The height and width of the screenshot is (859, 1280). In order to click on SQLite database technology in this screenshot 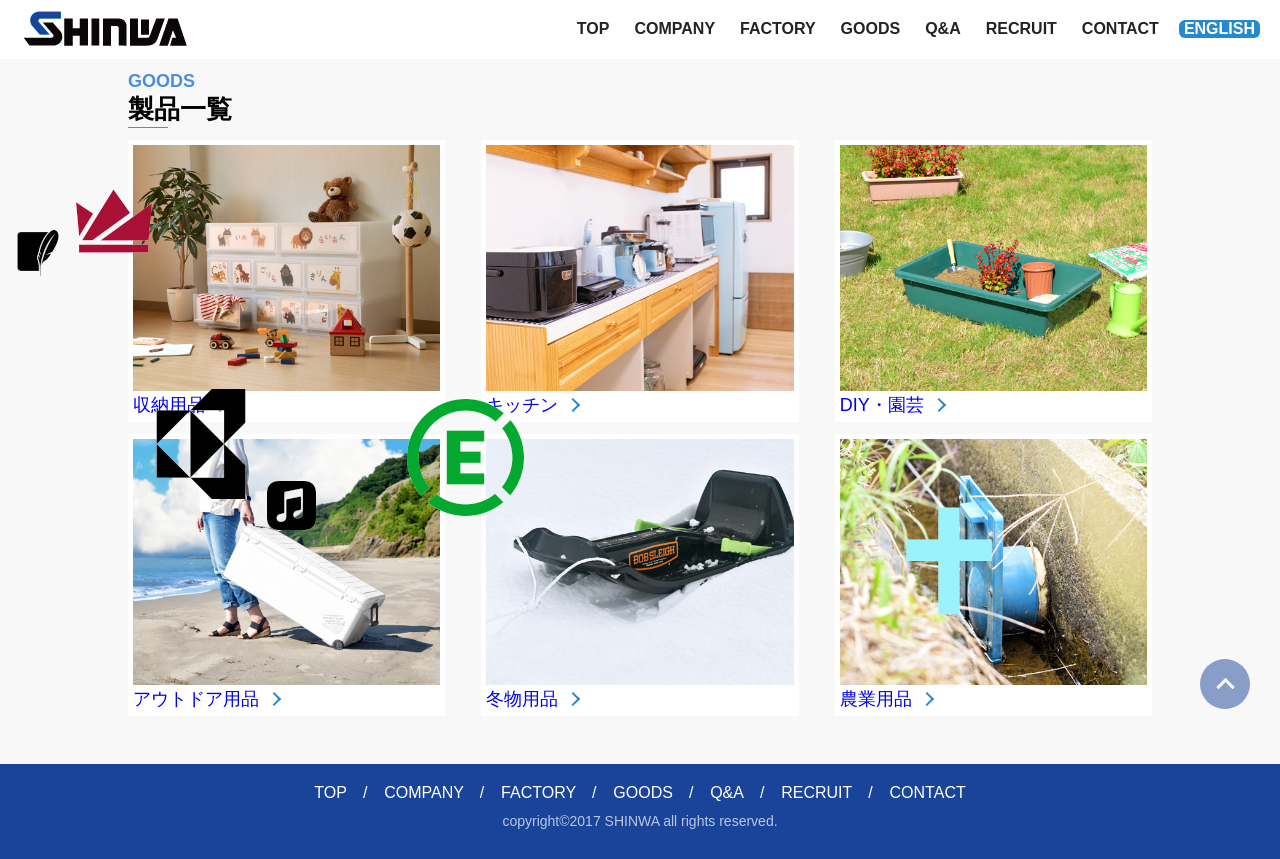, I will do `click(38, 253)`.